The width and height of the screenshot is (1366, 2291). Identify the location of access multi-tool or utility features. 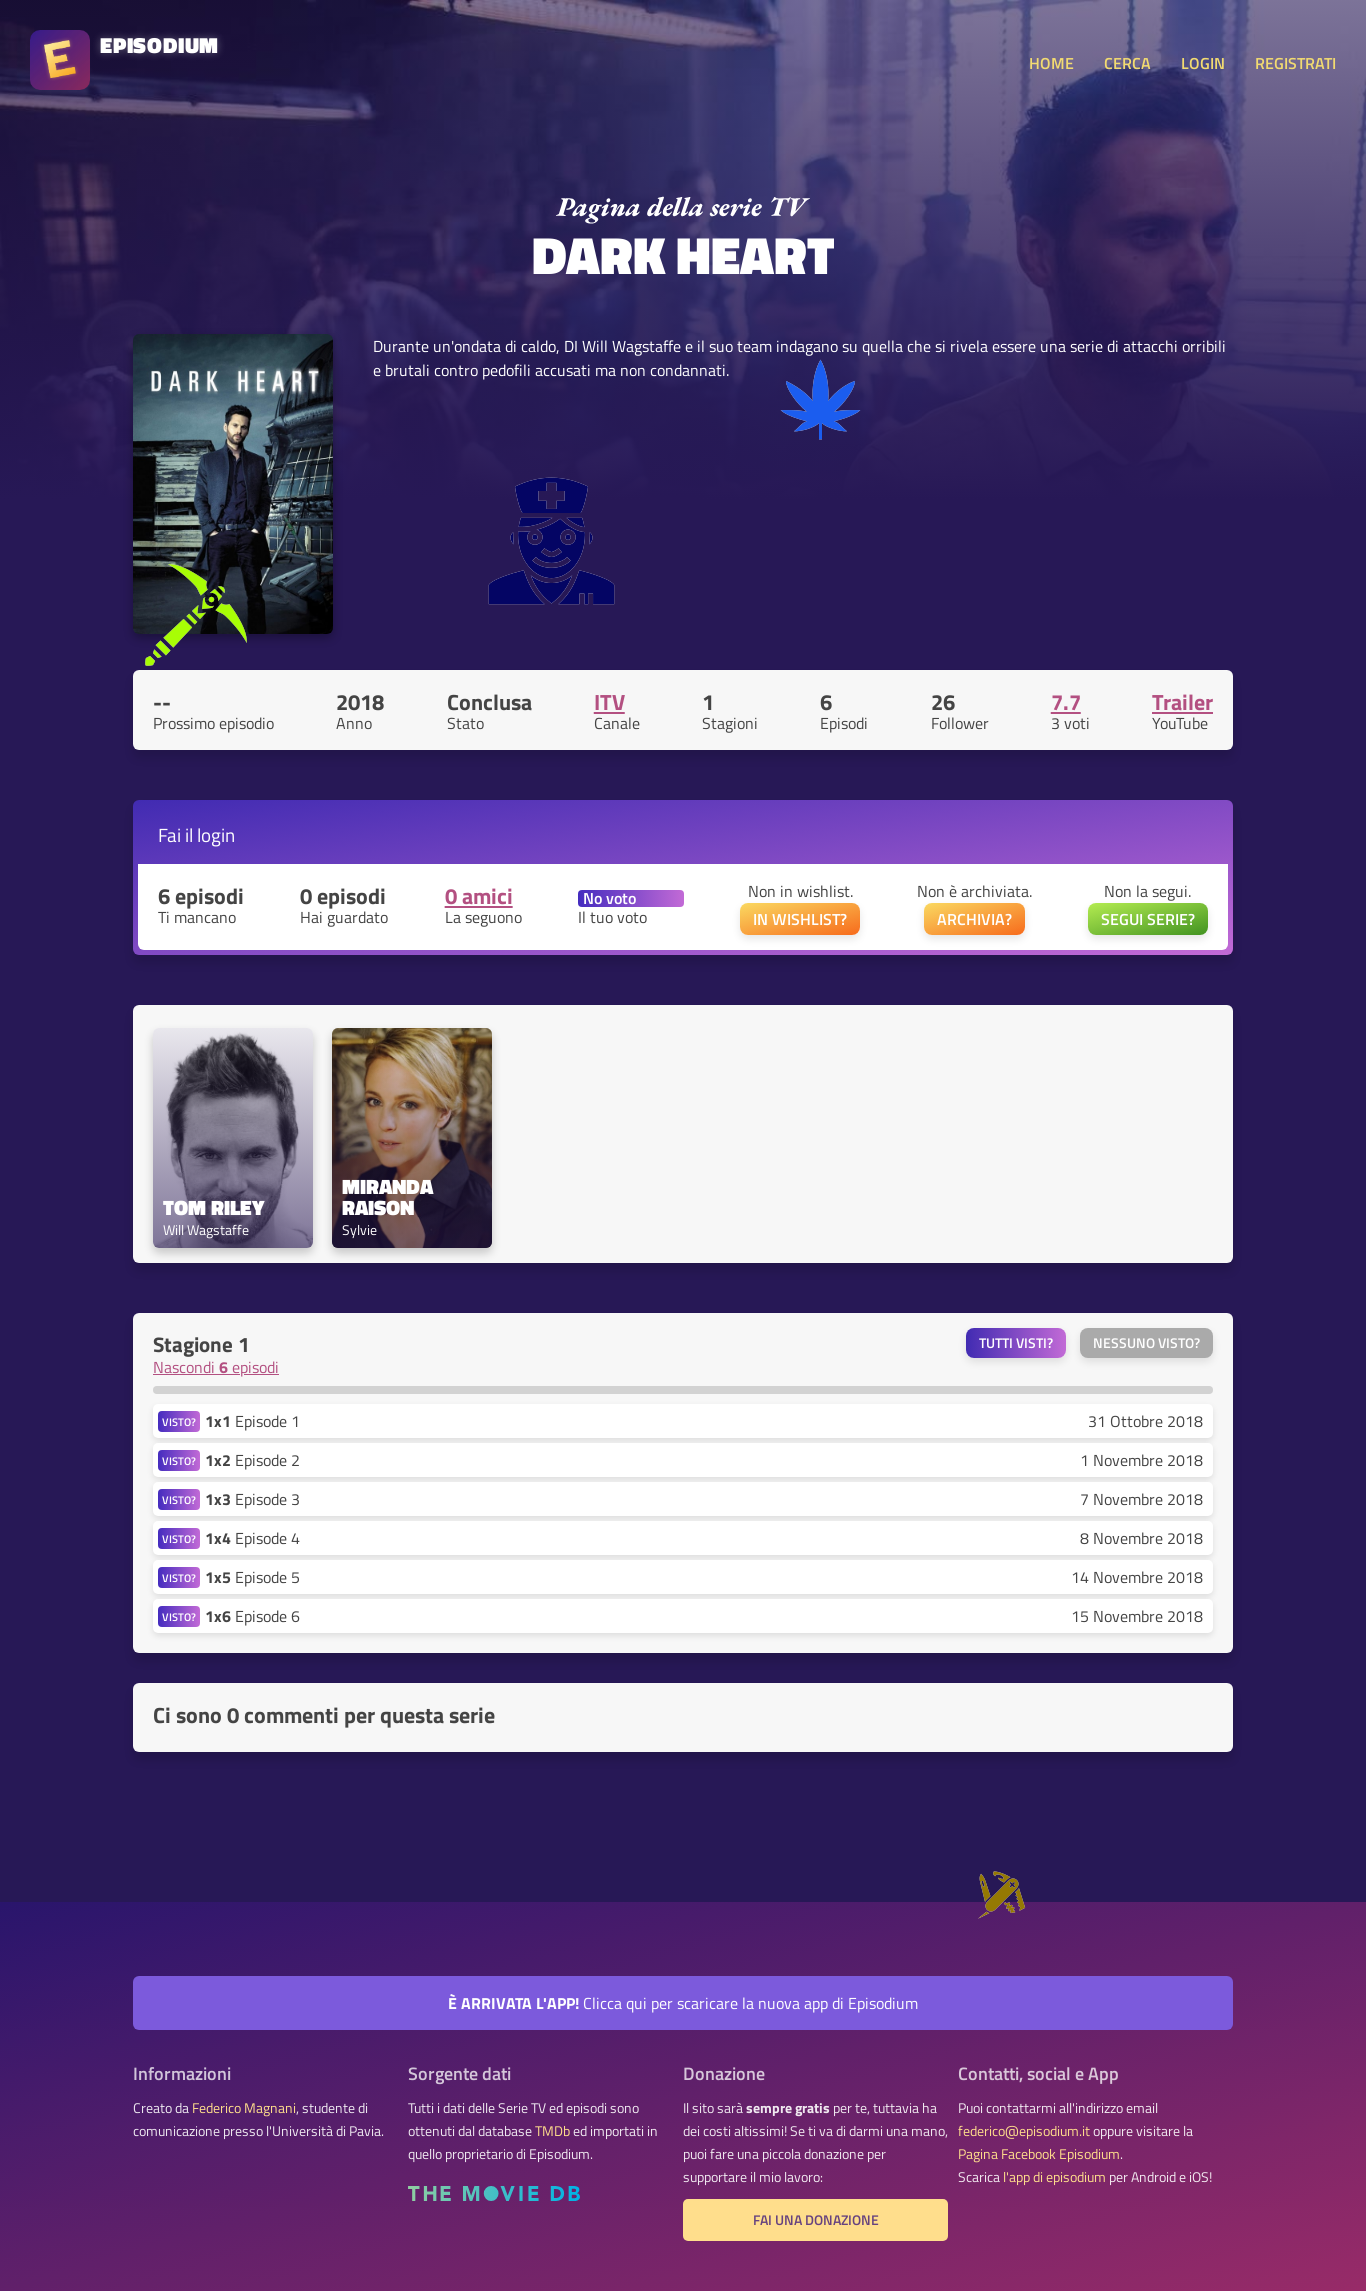
(1002, 1895).